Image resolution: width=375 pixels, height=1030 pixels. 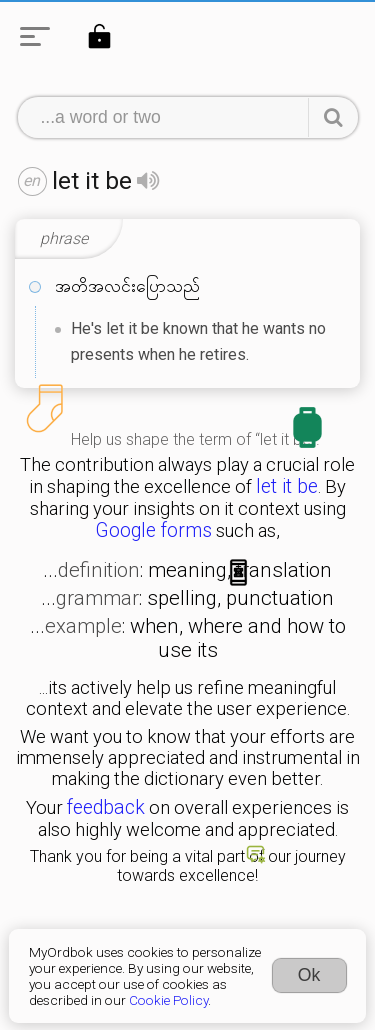 What do you see at coordinates (99, 37) in the screenshot?
I see `unlock or access secured content` at bounding box center [99, 37].